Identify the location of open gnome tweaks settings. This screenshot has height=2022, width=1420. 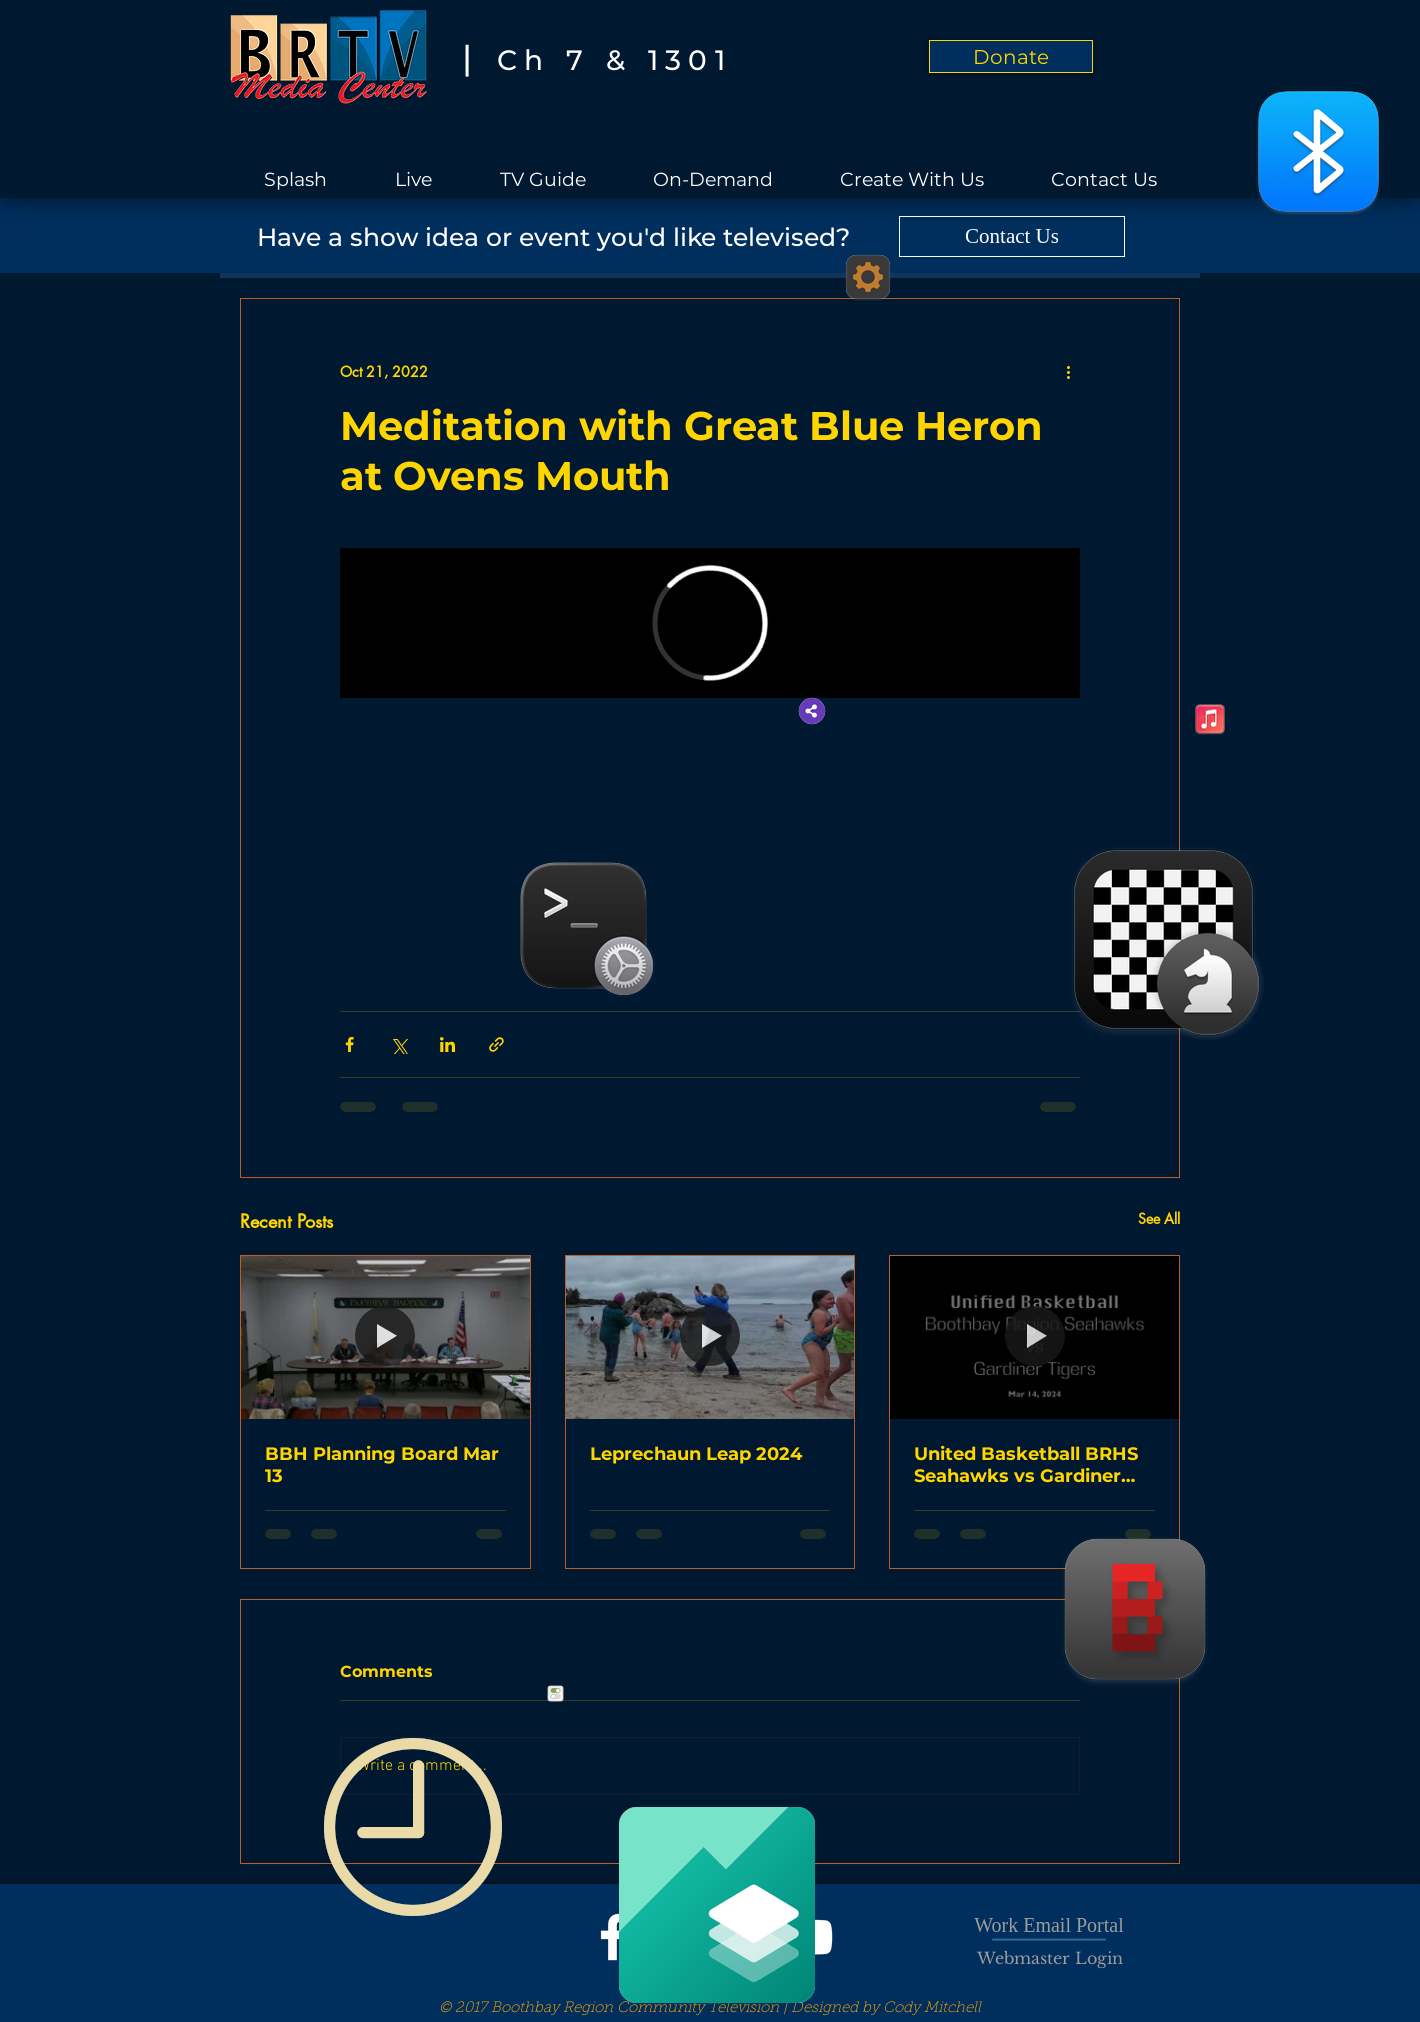
(555, 1693).